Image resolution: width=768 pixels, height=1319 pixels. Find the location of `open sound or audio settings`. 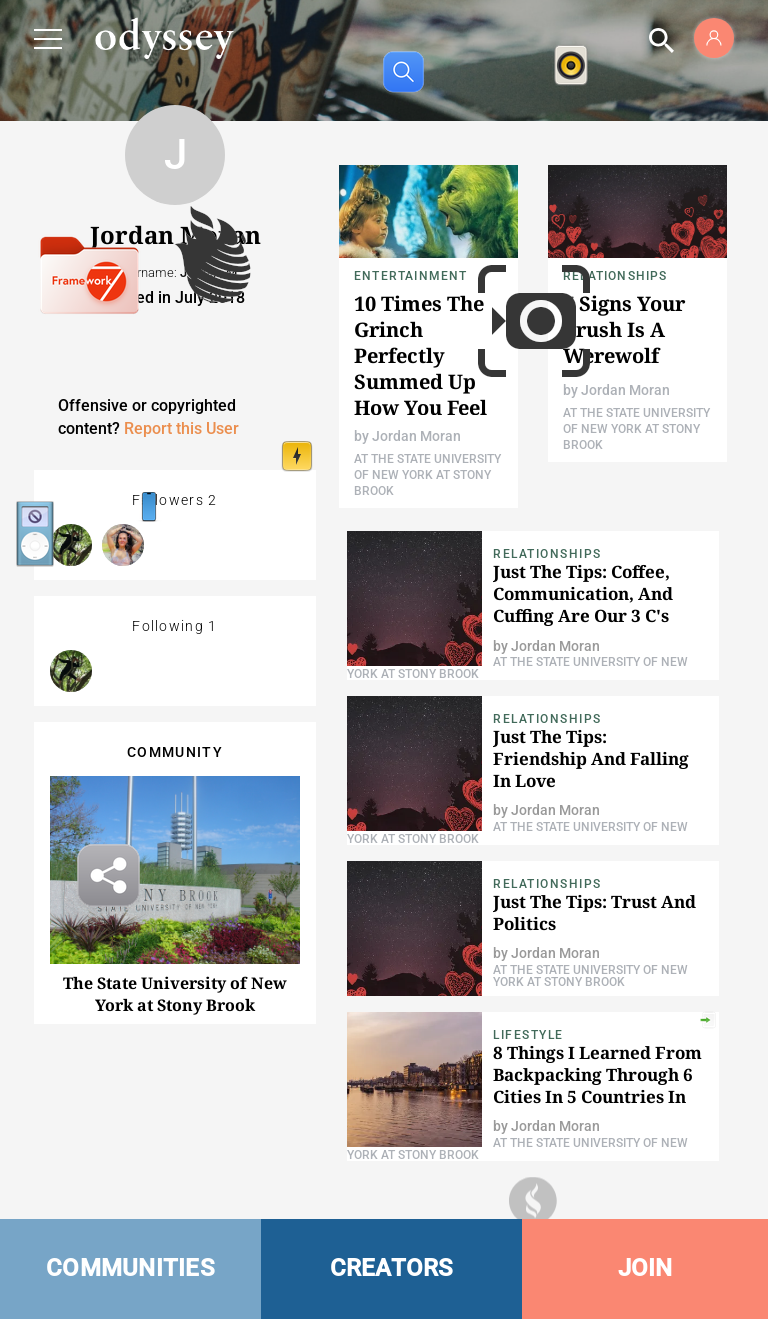

open sound or audio settings is located at coordinates (571, 65).